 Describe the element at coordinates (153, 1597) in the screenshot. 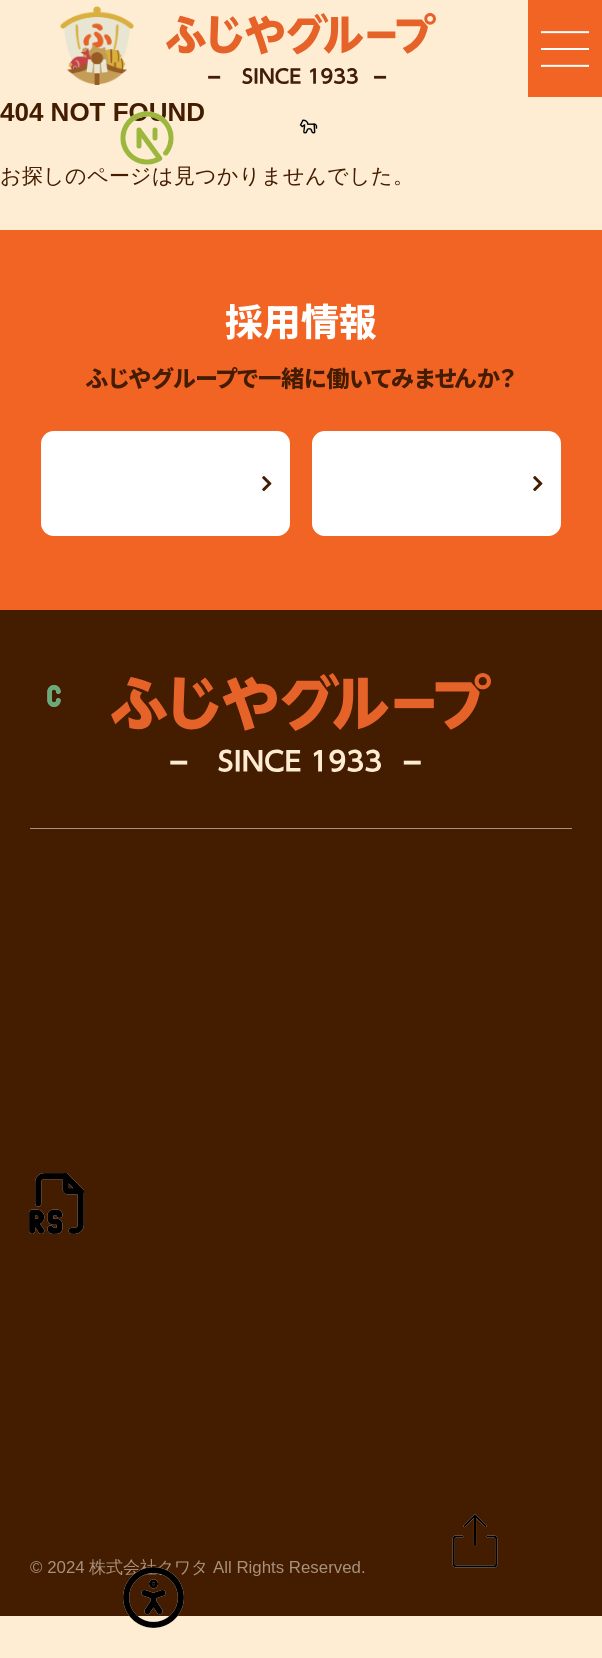

I see `indicates accessibility features are available` at that location.